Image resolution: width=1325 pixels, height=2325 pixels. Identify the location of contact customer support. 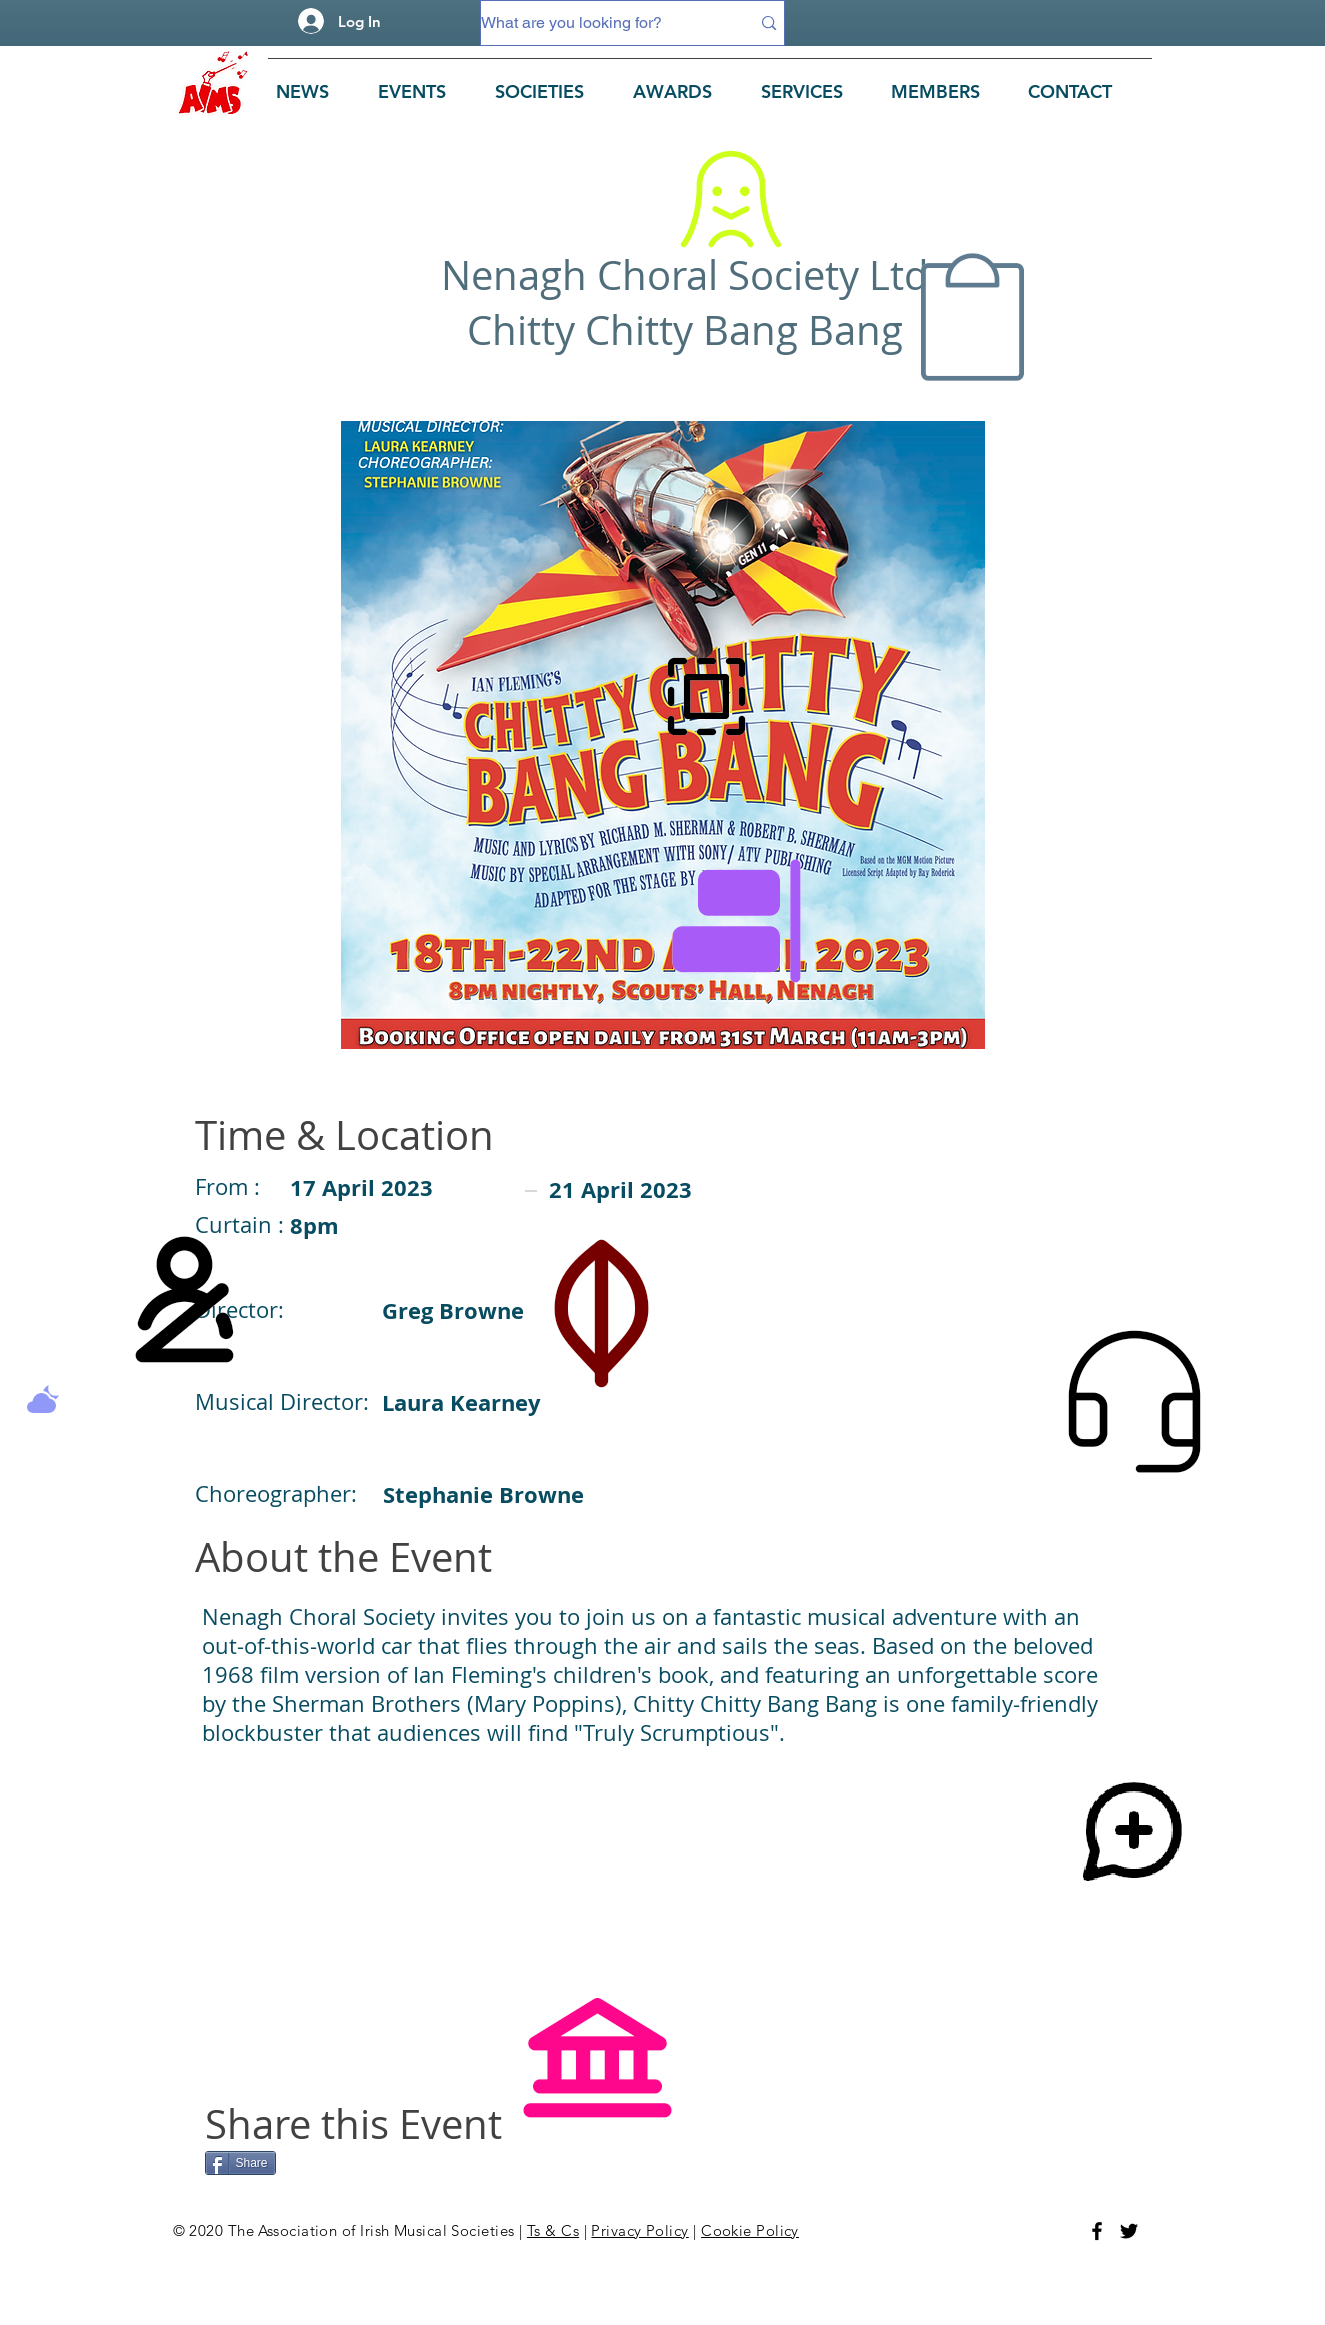
(1134, 1396).